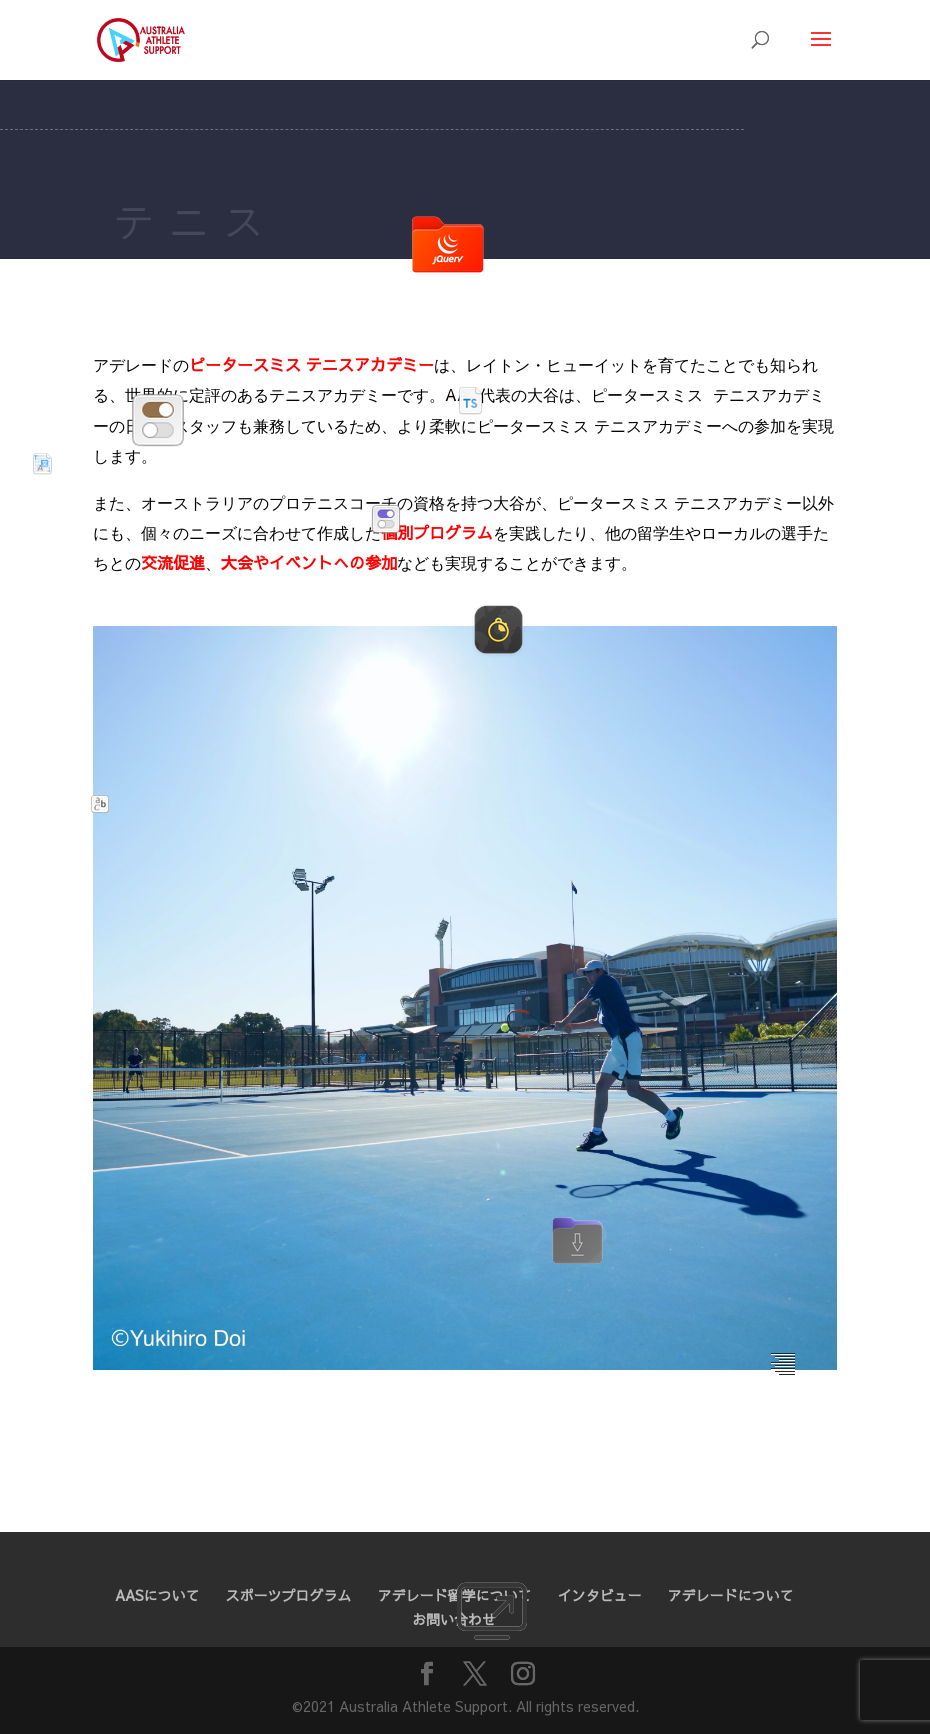  Describe the element at coordinates (498, 630) in the screenshot. I see `manage cookie preferences in your browser` at that location.